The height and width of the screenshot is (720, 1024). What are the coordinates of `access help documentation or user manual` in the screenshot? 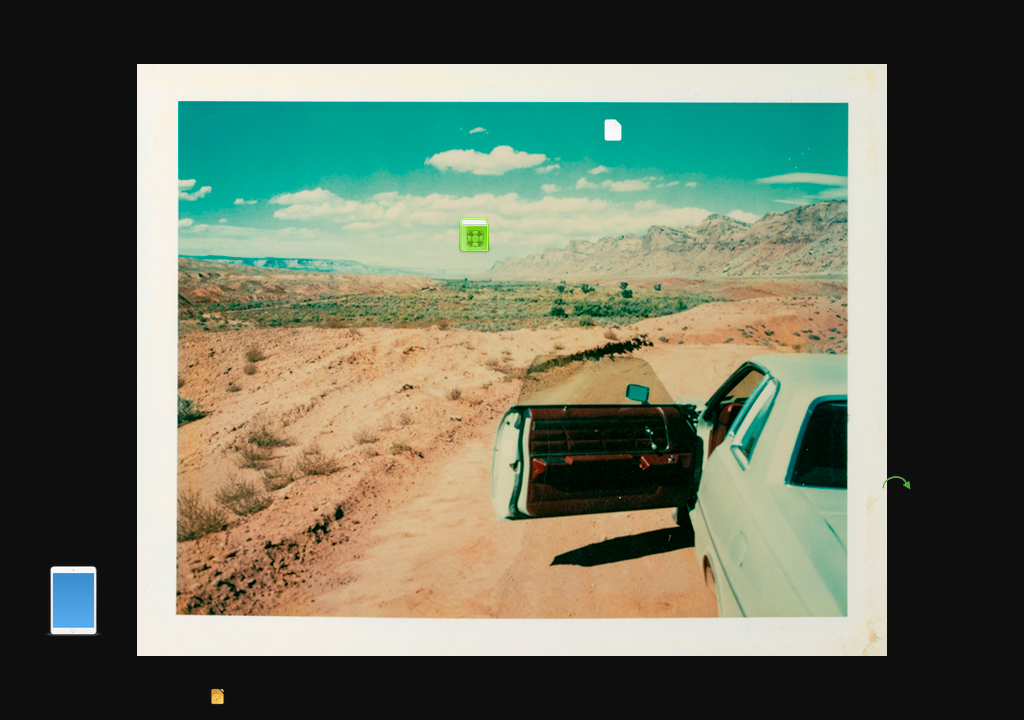 It's located at (474, 235).